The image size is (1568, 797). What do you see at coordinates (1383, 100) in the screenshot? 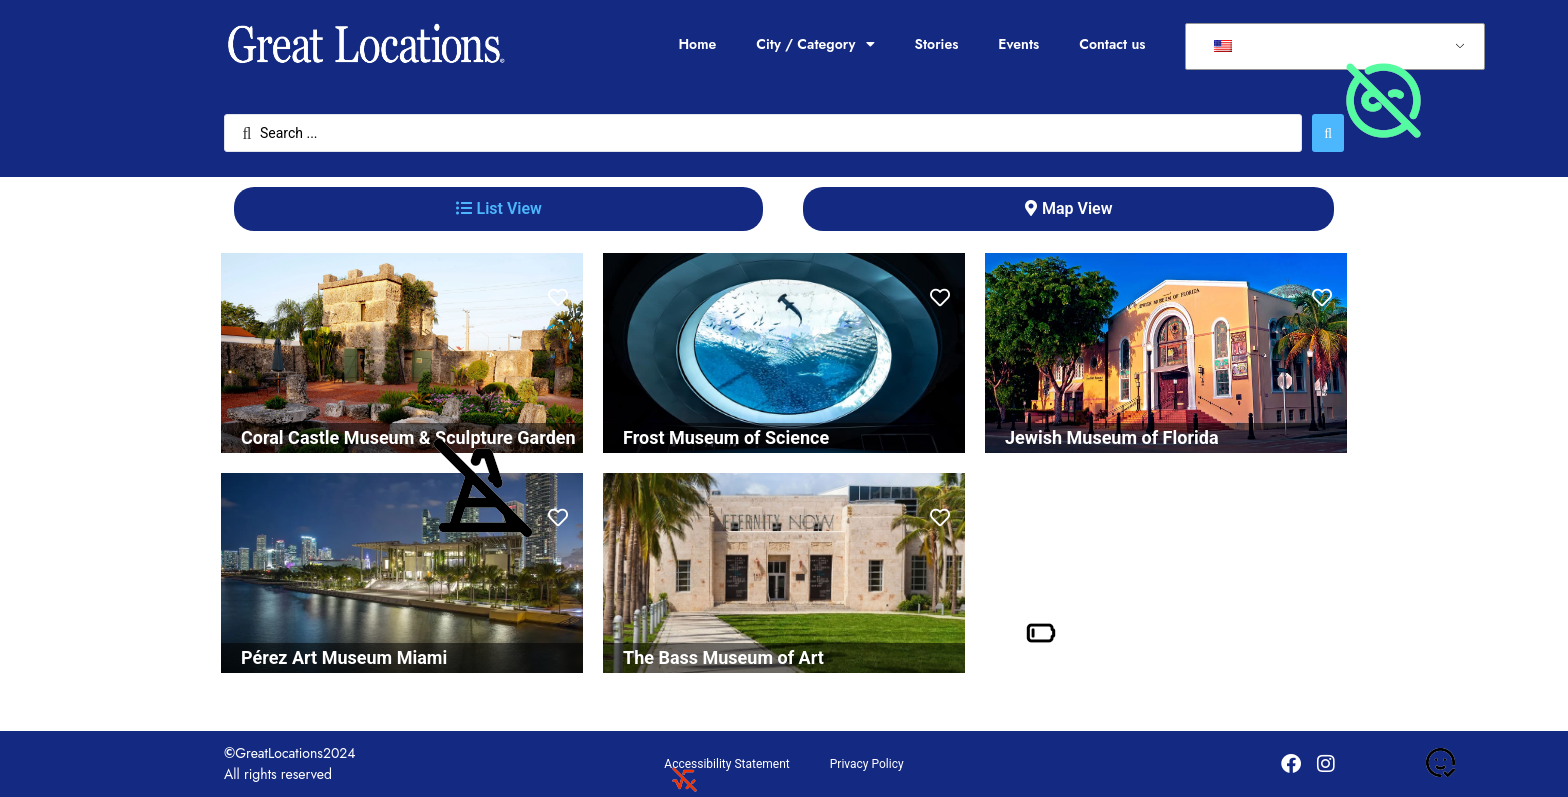
I see `indicates content is not under creative commons license` at bounding box center [1383, 100].